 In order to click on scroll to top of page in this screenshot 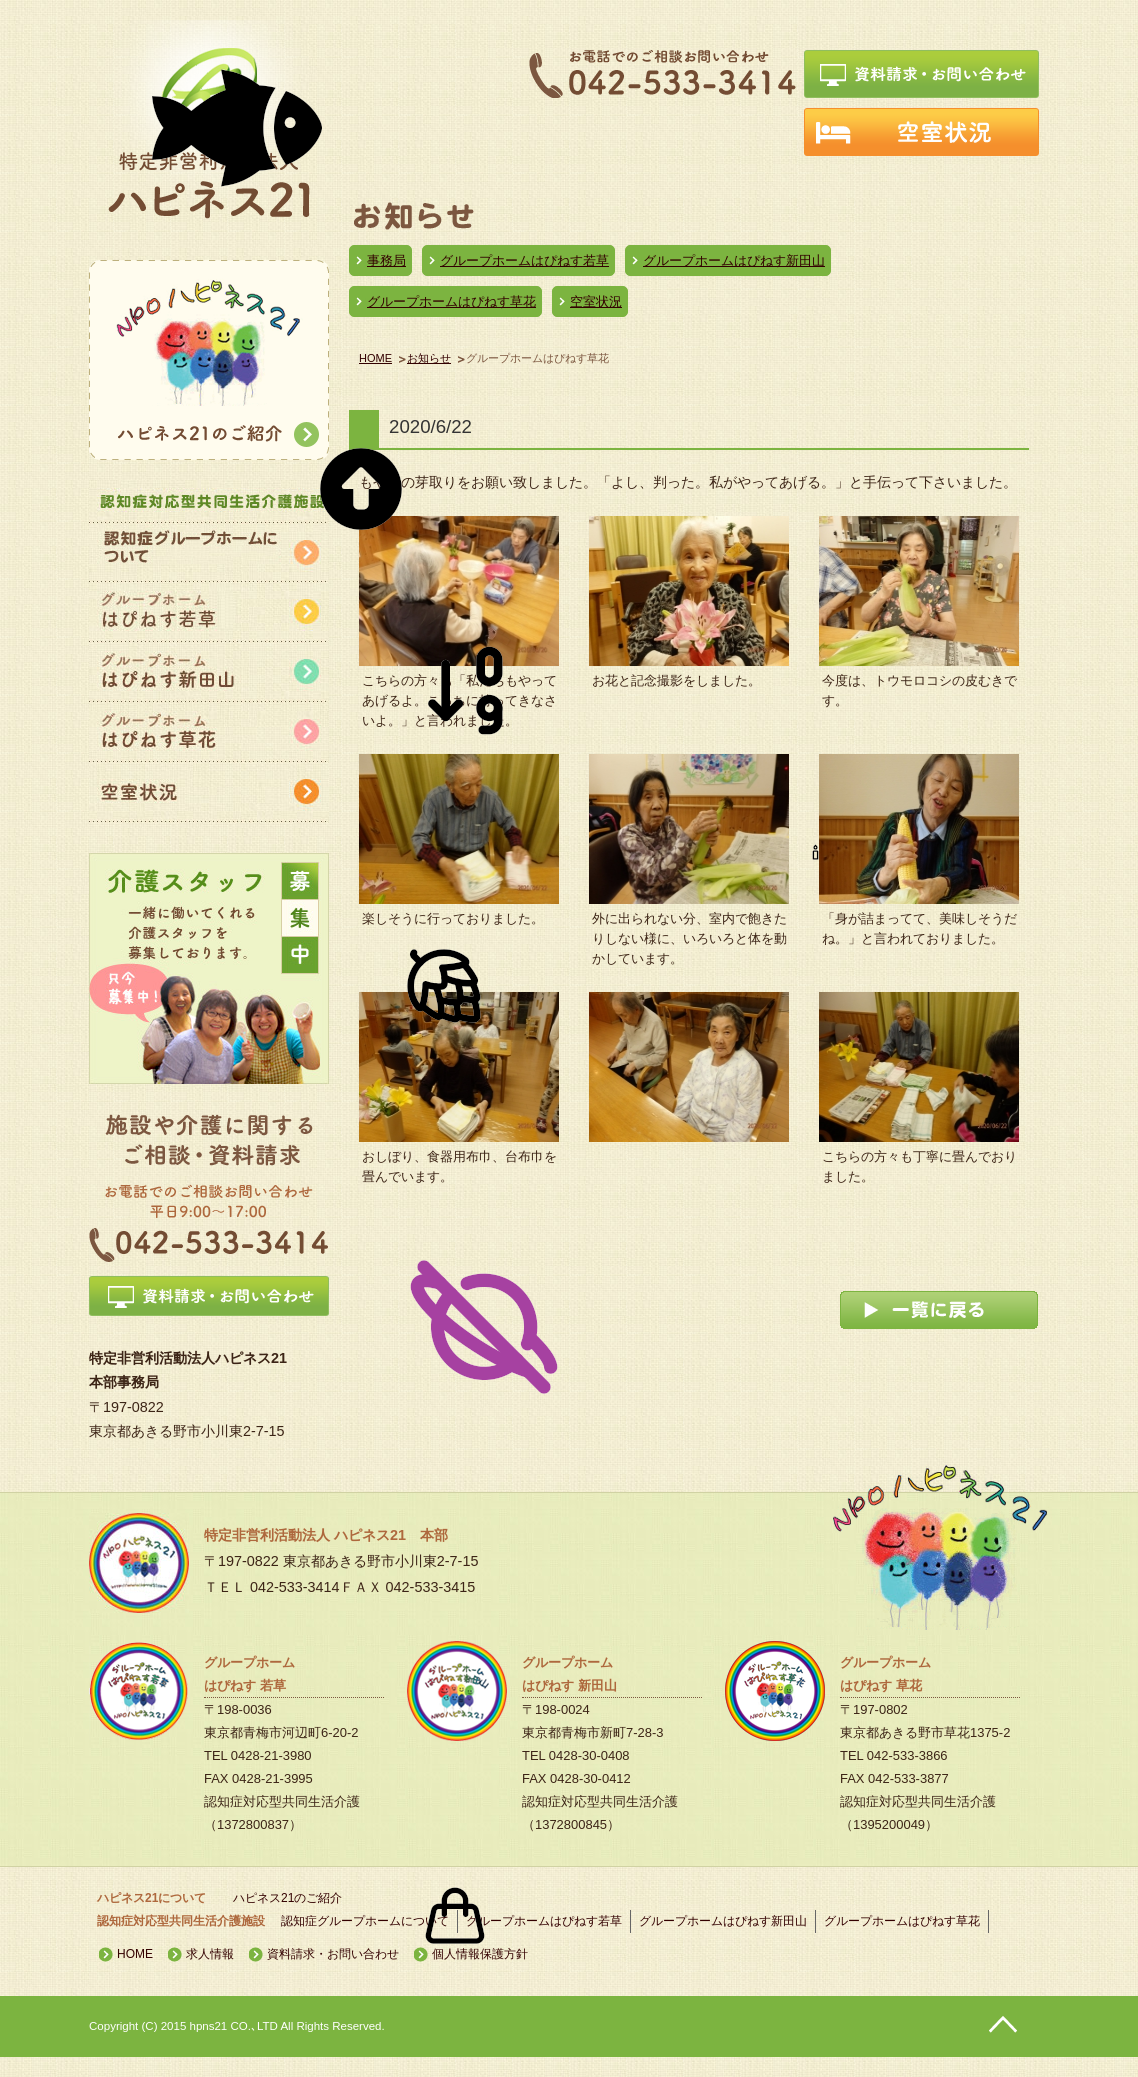, I will do `click(361, 489)`.